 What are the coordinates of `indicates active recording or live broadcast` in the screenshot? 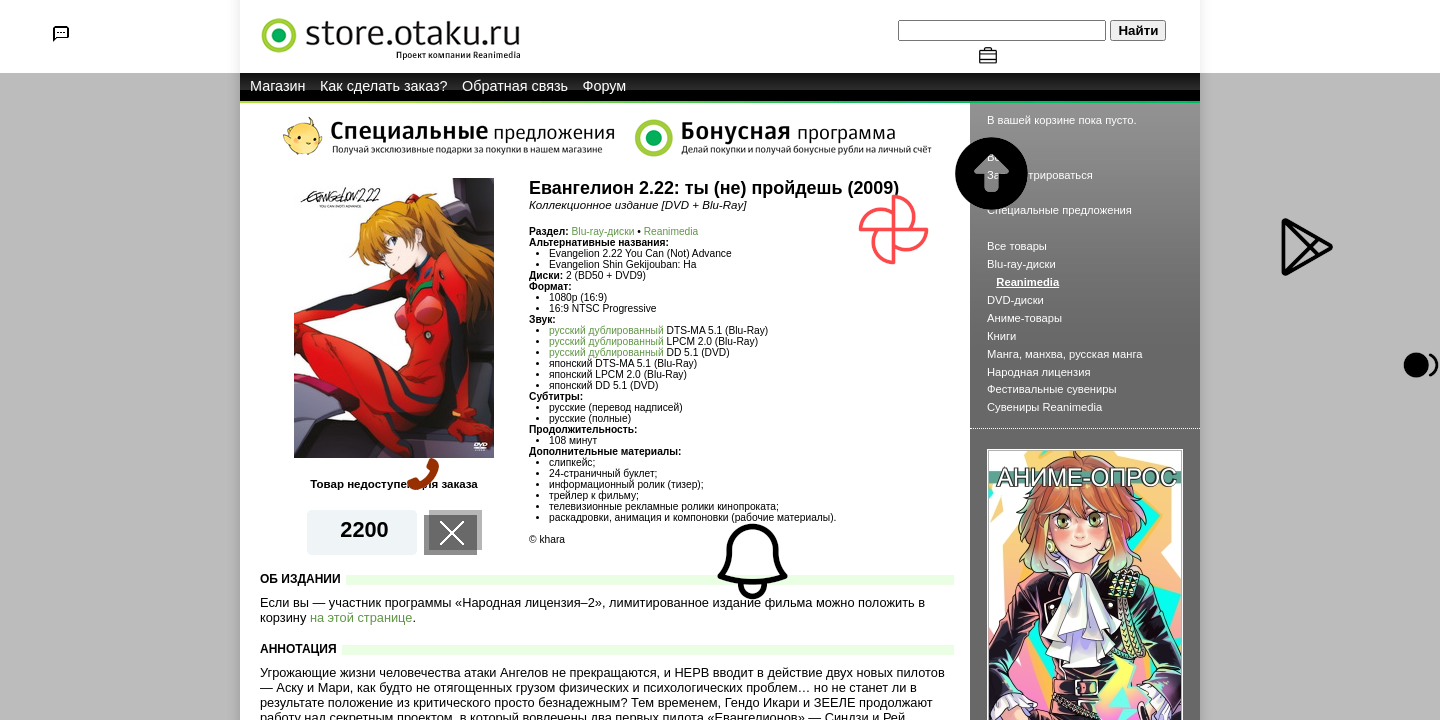 It's located at (1421, 365).